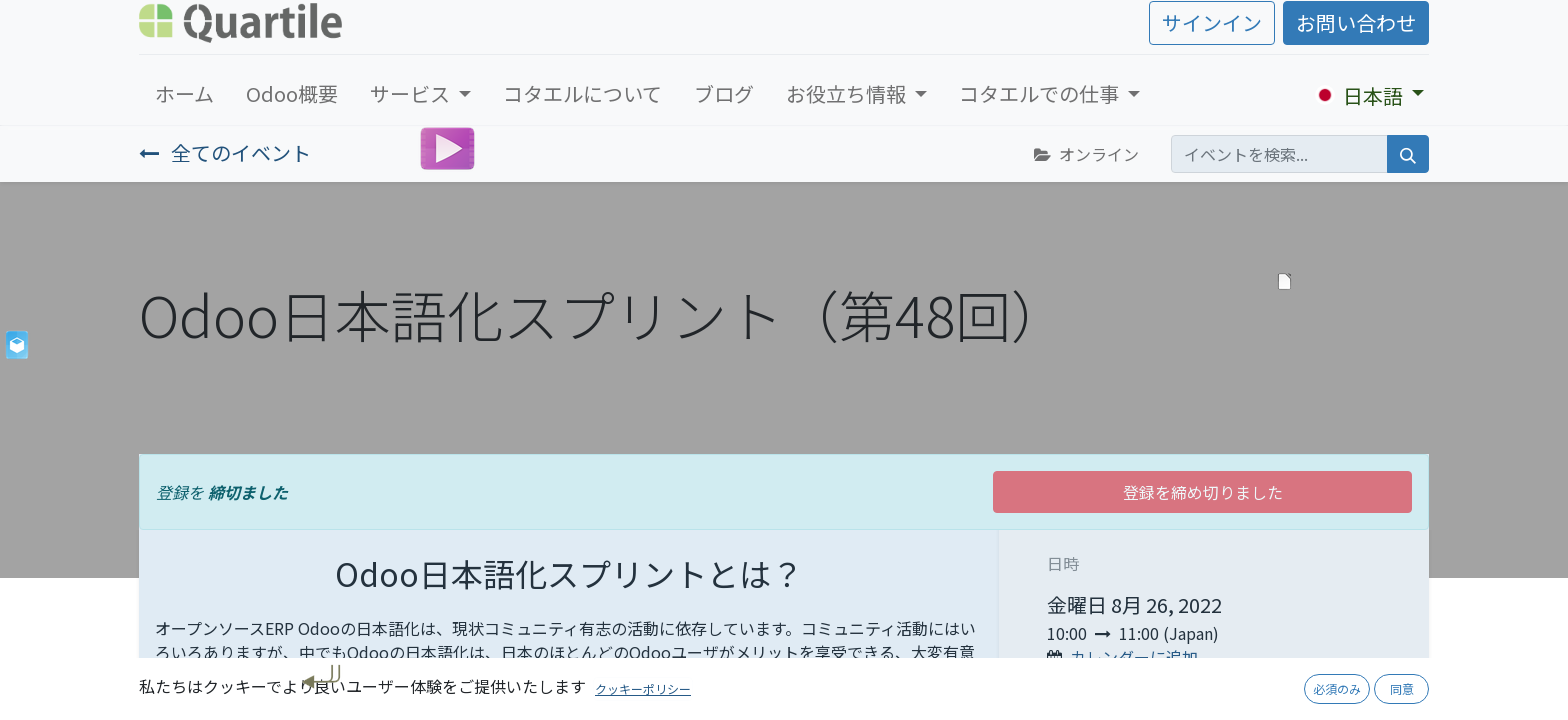 The width and height of the screenshot is (1568, 720). What do you see at coordinates (17, 345) in the screenshot?
I see `a flatpak application package file` at bounding box center [17, 345].